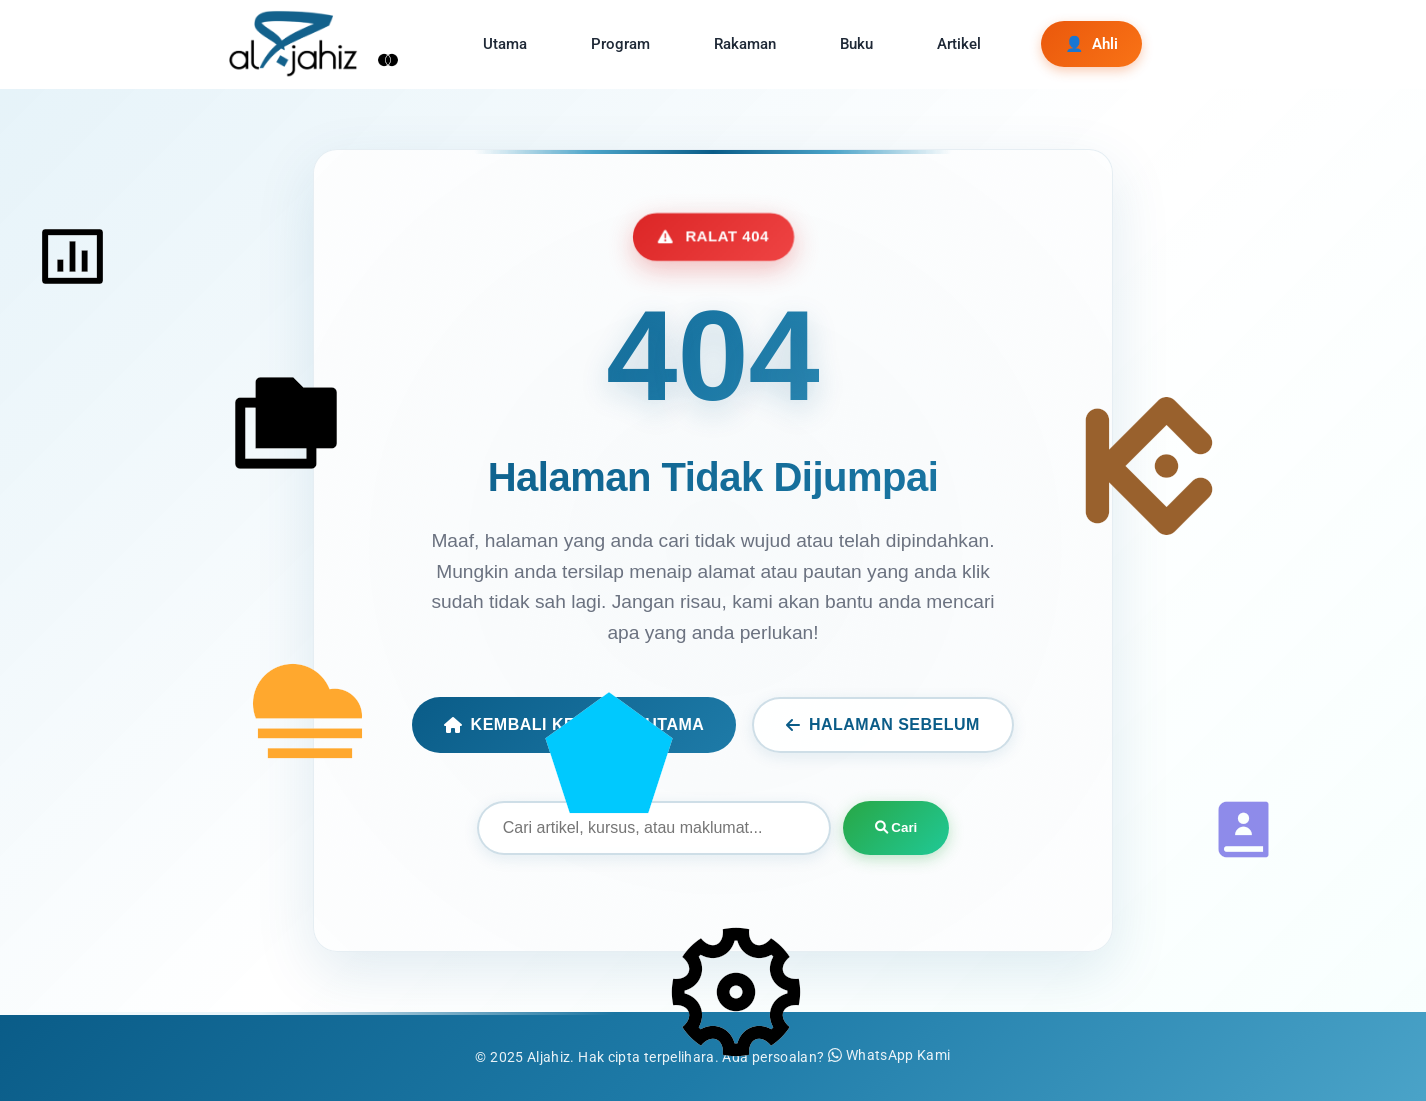 This screenshot has height=1101, width=1426. What do you see at coordinates (1149, 466) in the screenshot?
I see `open the KuCoin cryptocurrency exchange app` at bounding box center [1149, 466].